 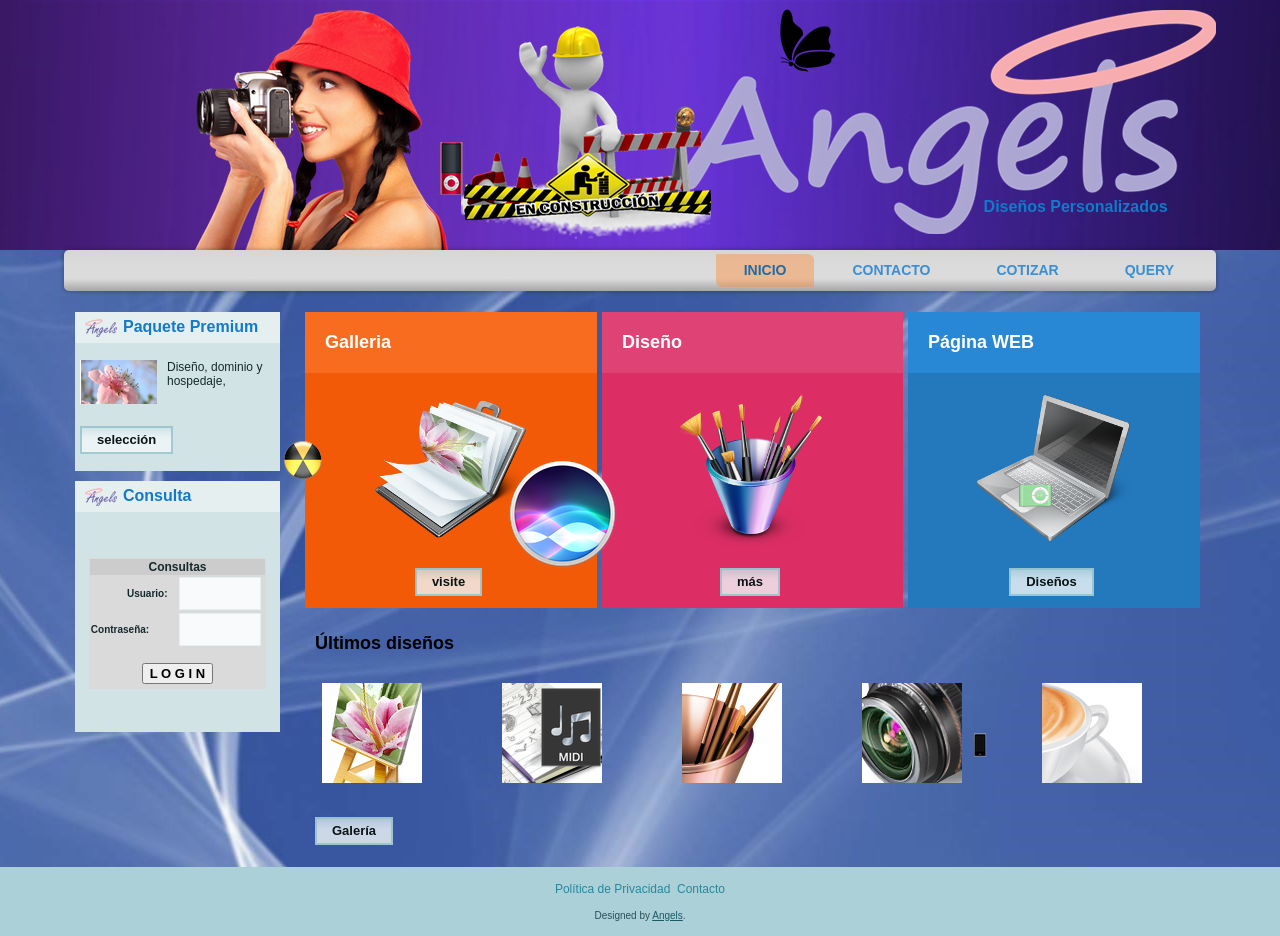 I want to click on a standard MIDI file in GarageBand, so click(x=571, y=729).